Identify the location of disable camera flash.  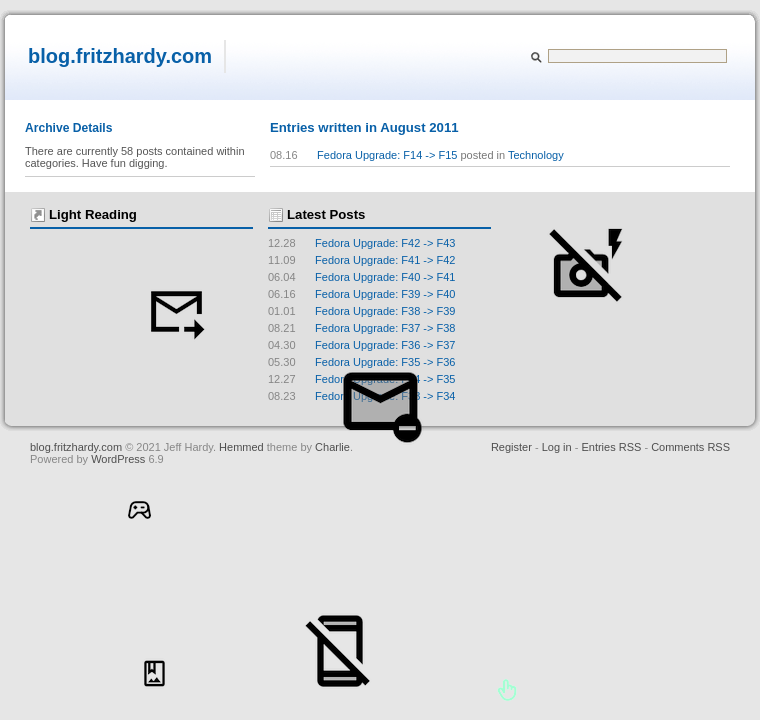
(588, 263).